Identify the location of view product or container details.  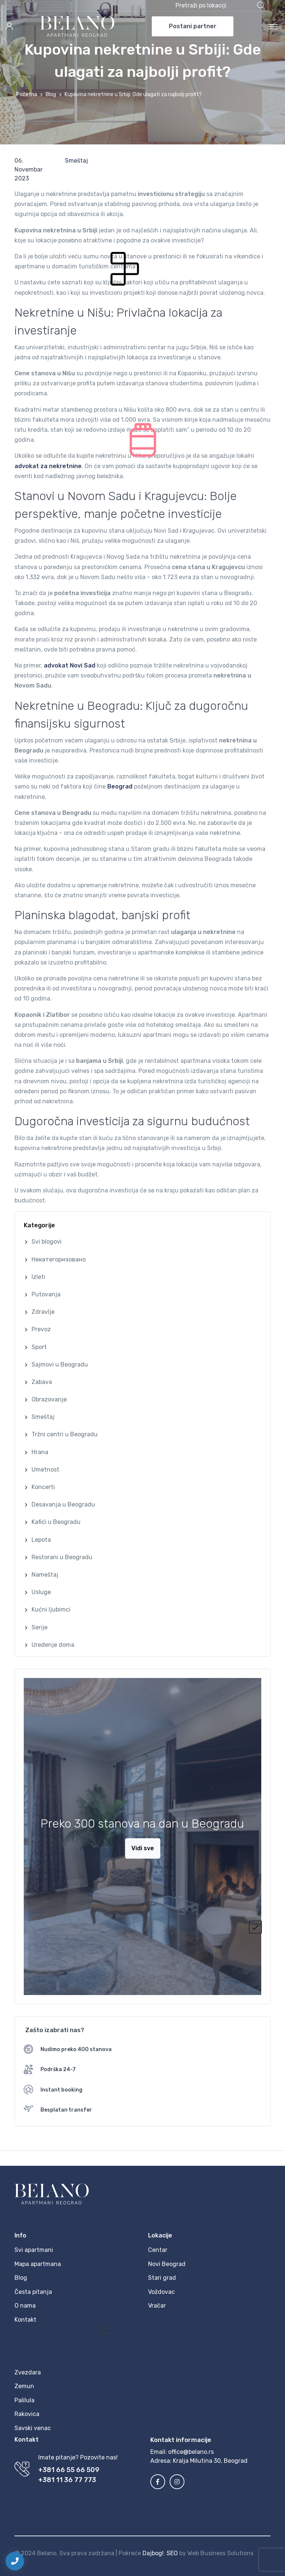
(143, 440).